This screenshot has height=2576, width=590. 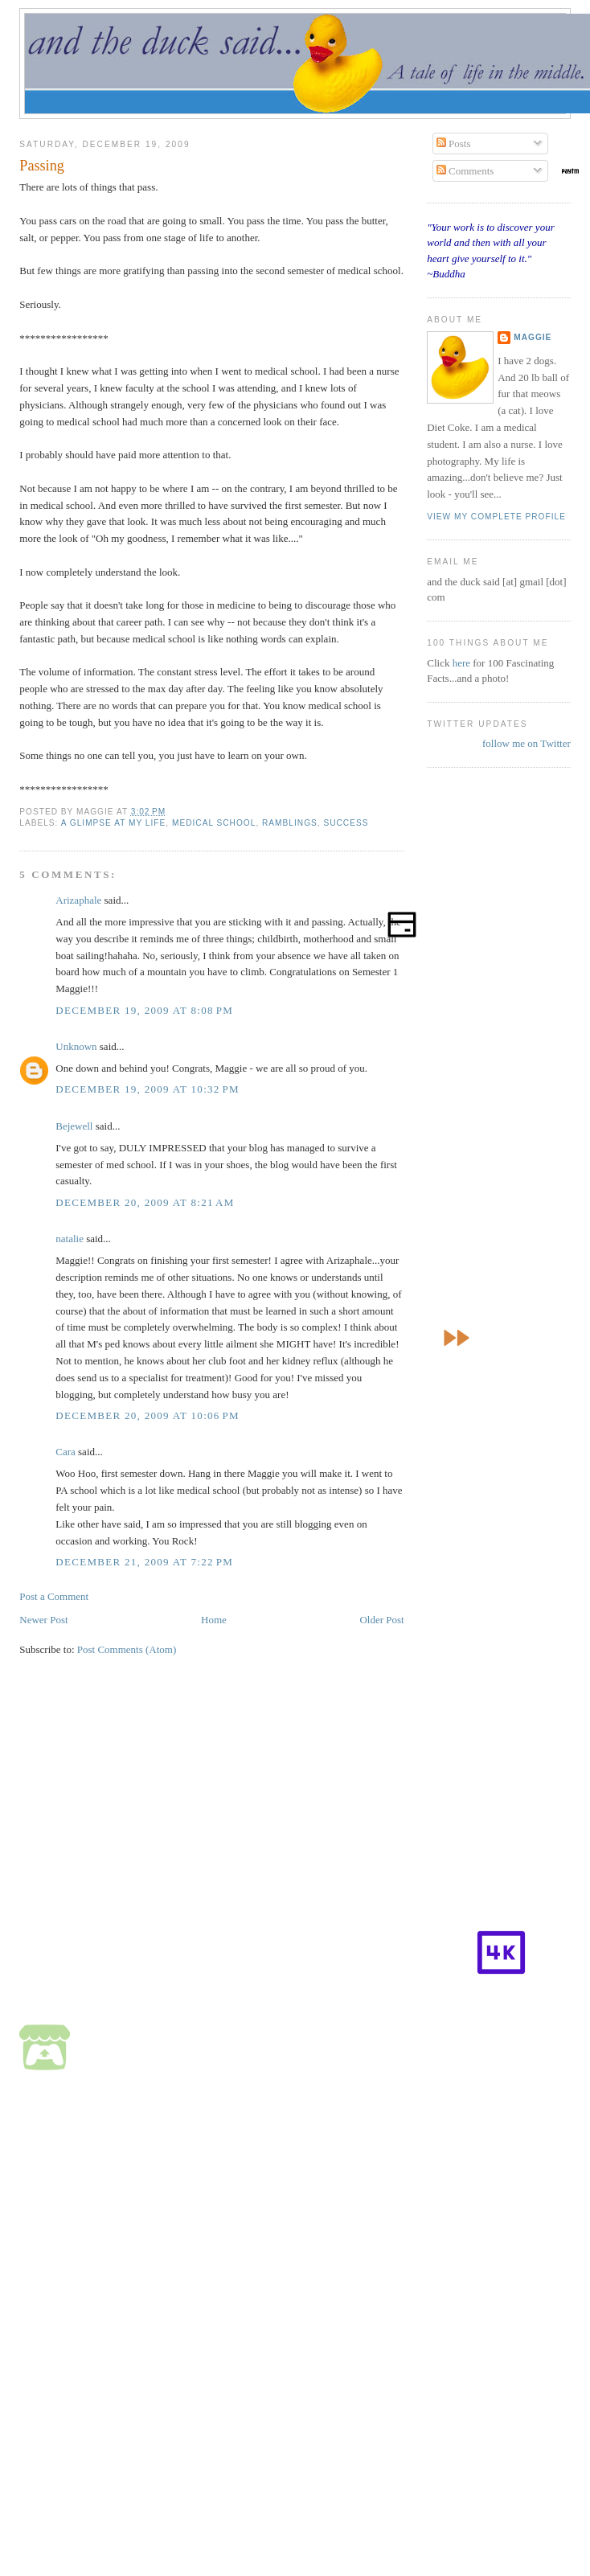 I want to click on manage payment methods, so click(x=402, y=925).